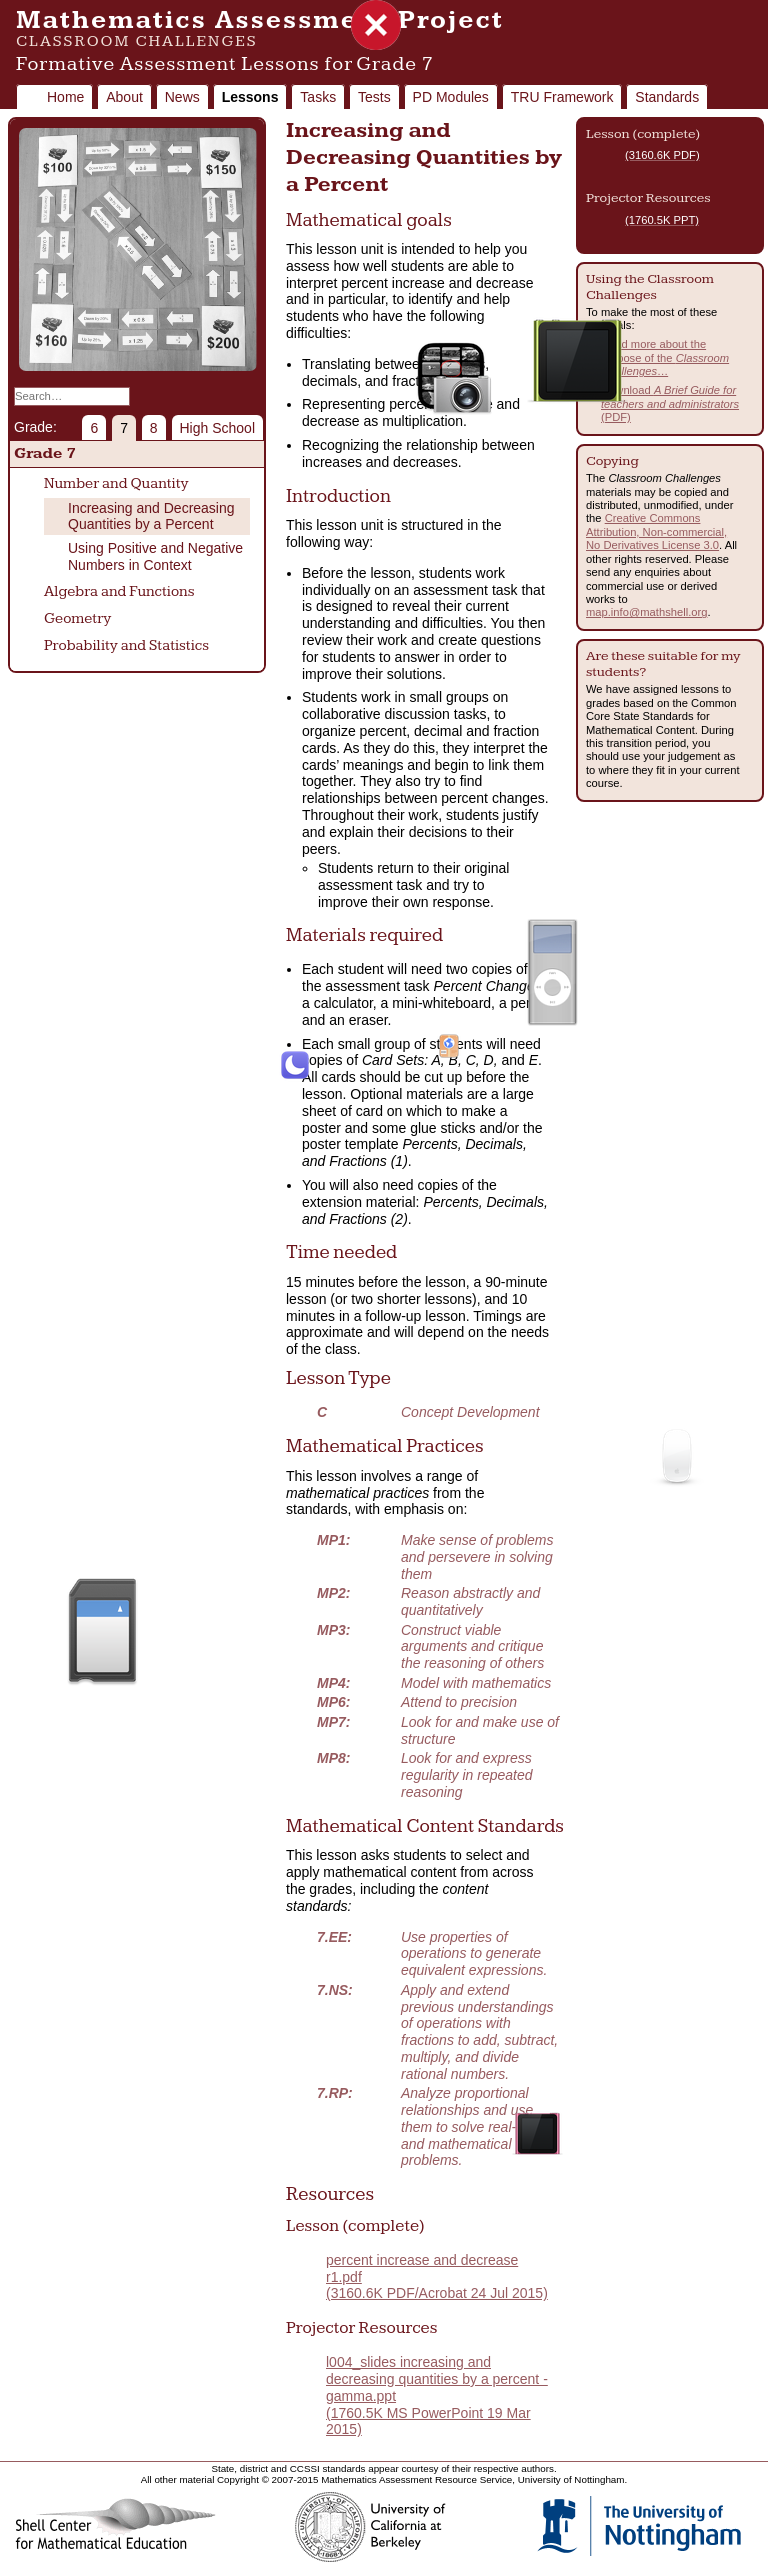  What do you see at coordinates (376, 25) in the screenshot?
I see `stop or cancel the current action` at bounding box center [376, 25].